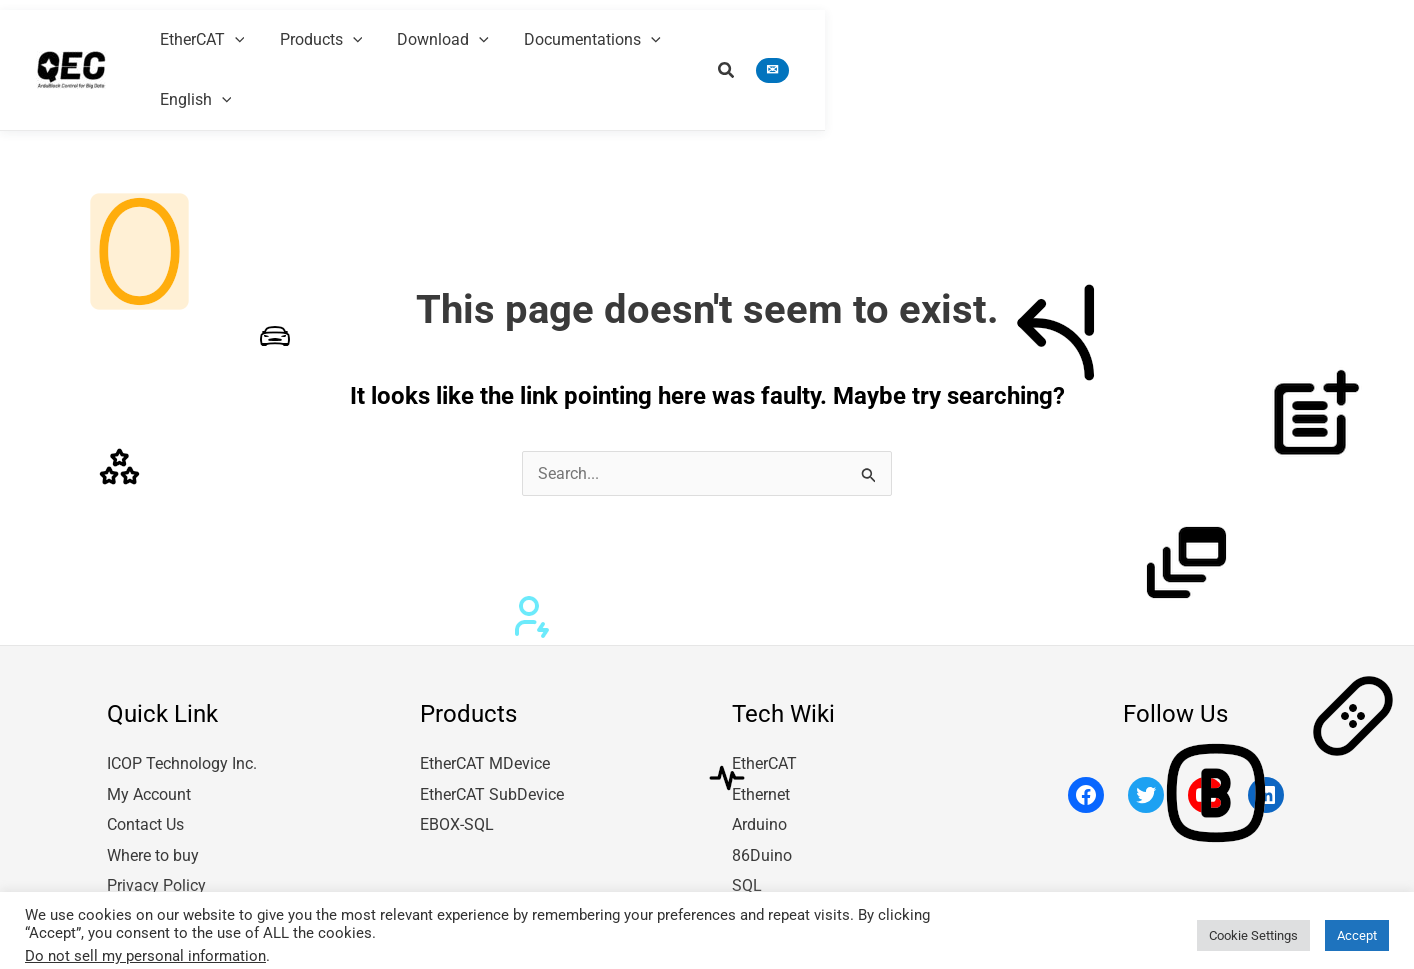 Image resolution: width=1414 pixels, height=969 pixels. I want to click on select sports car or performance vehicle option, so click(275, 336).